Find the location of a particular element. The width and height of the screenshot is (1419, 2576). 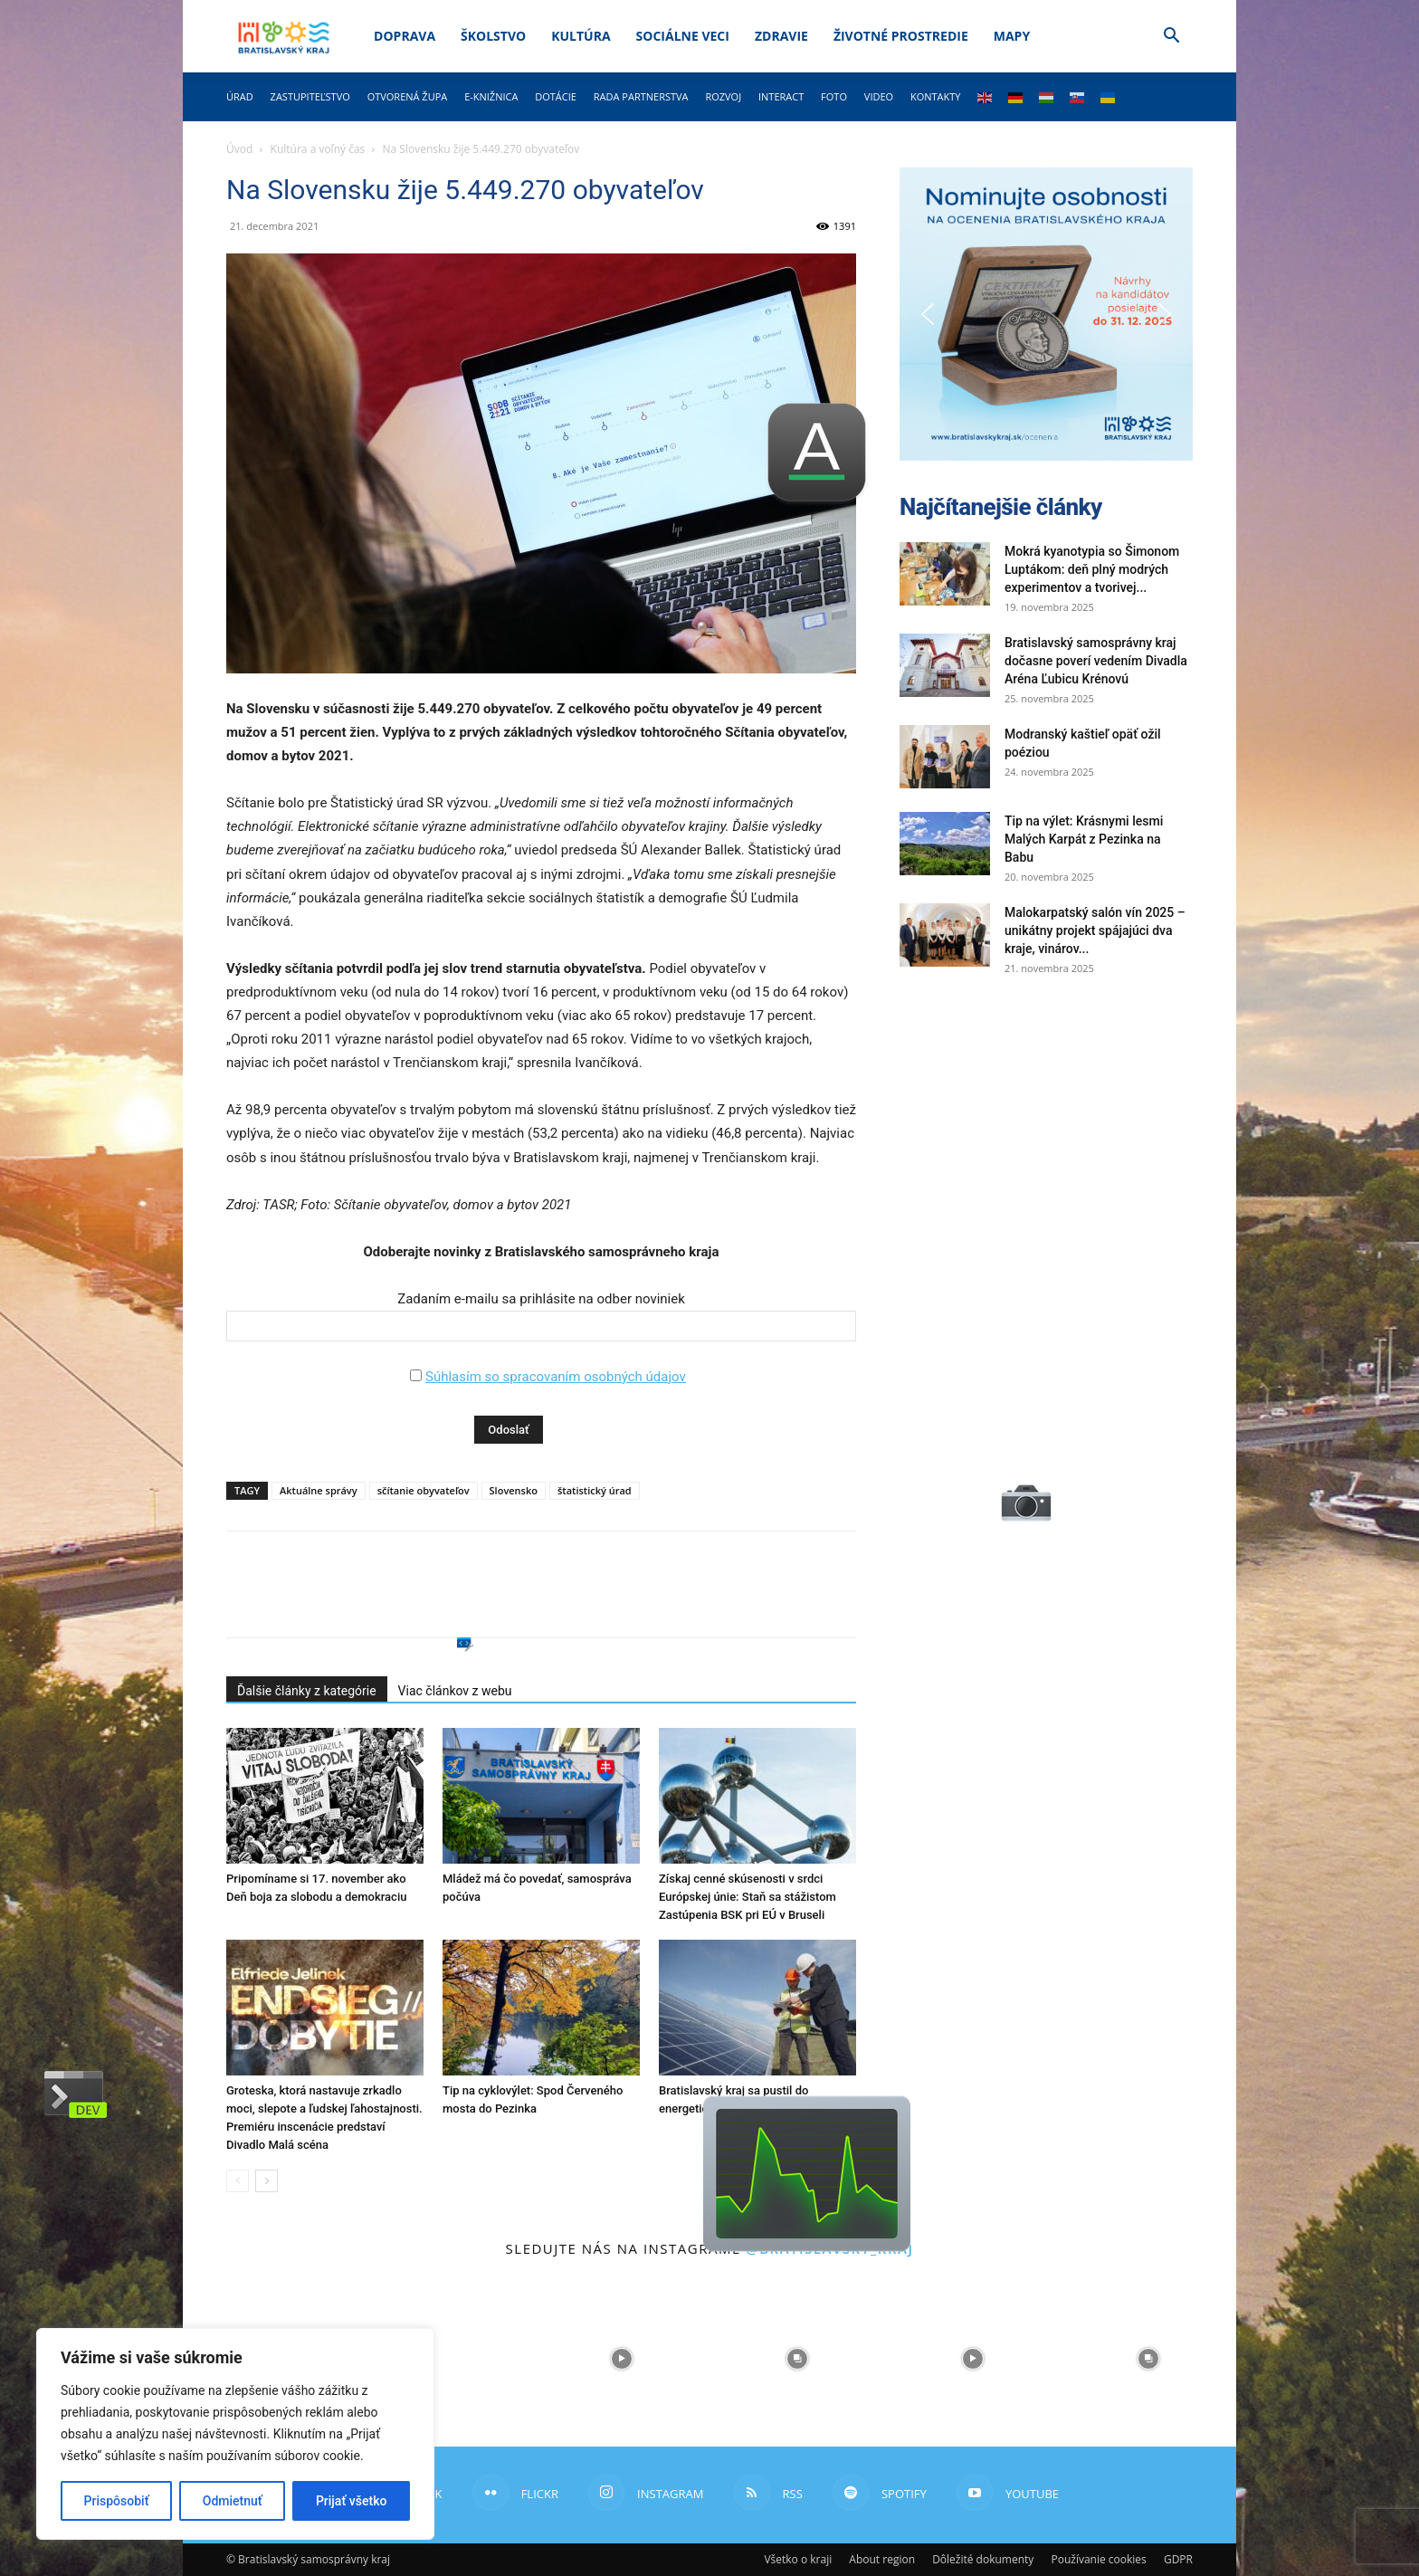

open remote tools application is located at coordinates (465, 1644).